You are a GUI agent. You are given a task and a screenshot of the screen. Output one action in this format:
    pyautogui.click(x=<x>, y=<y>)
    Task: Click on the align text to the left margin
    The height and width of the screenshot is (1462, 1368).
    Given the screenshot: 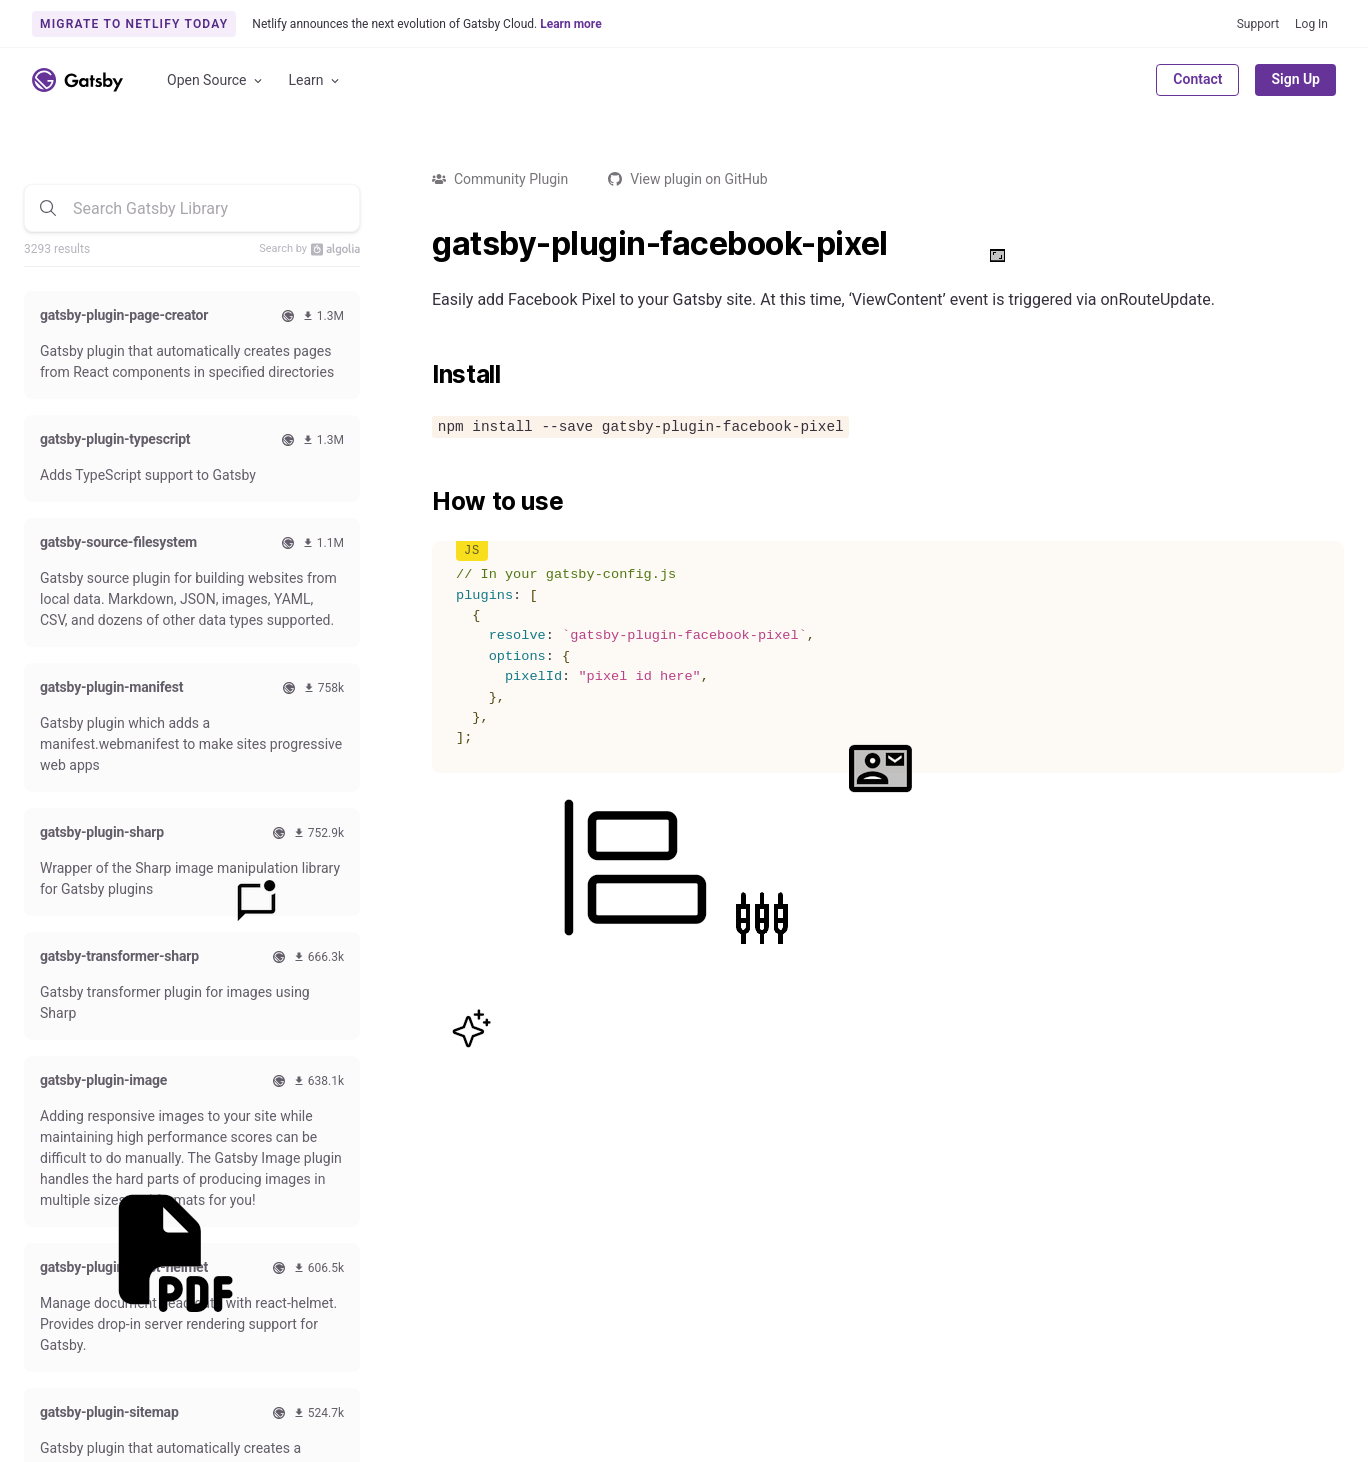 What is the action you would take?
    pyautogui.click(x=632, y=867)
    